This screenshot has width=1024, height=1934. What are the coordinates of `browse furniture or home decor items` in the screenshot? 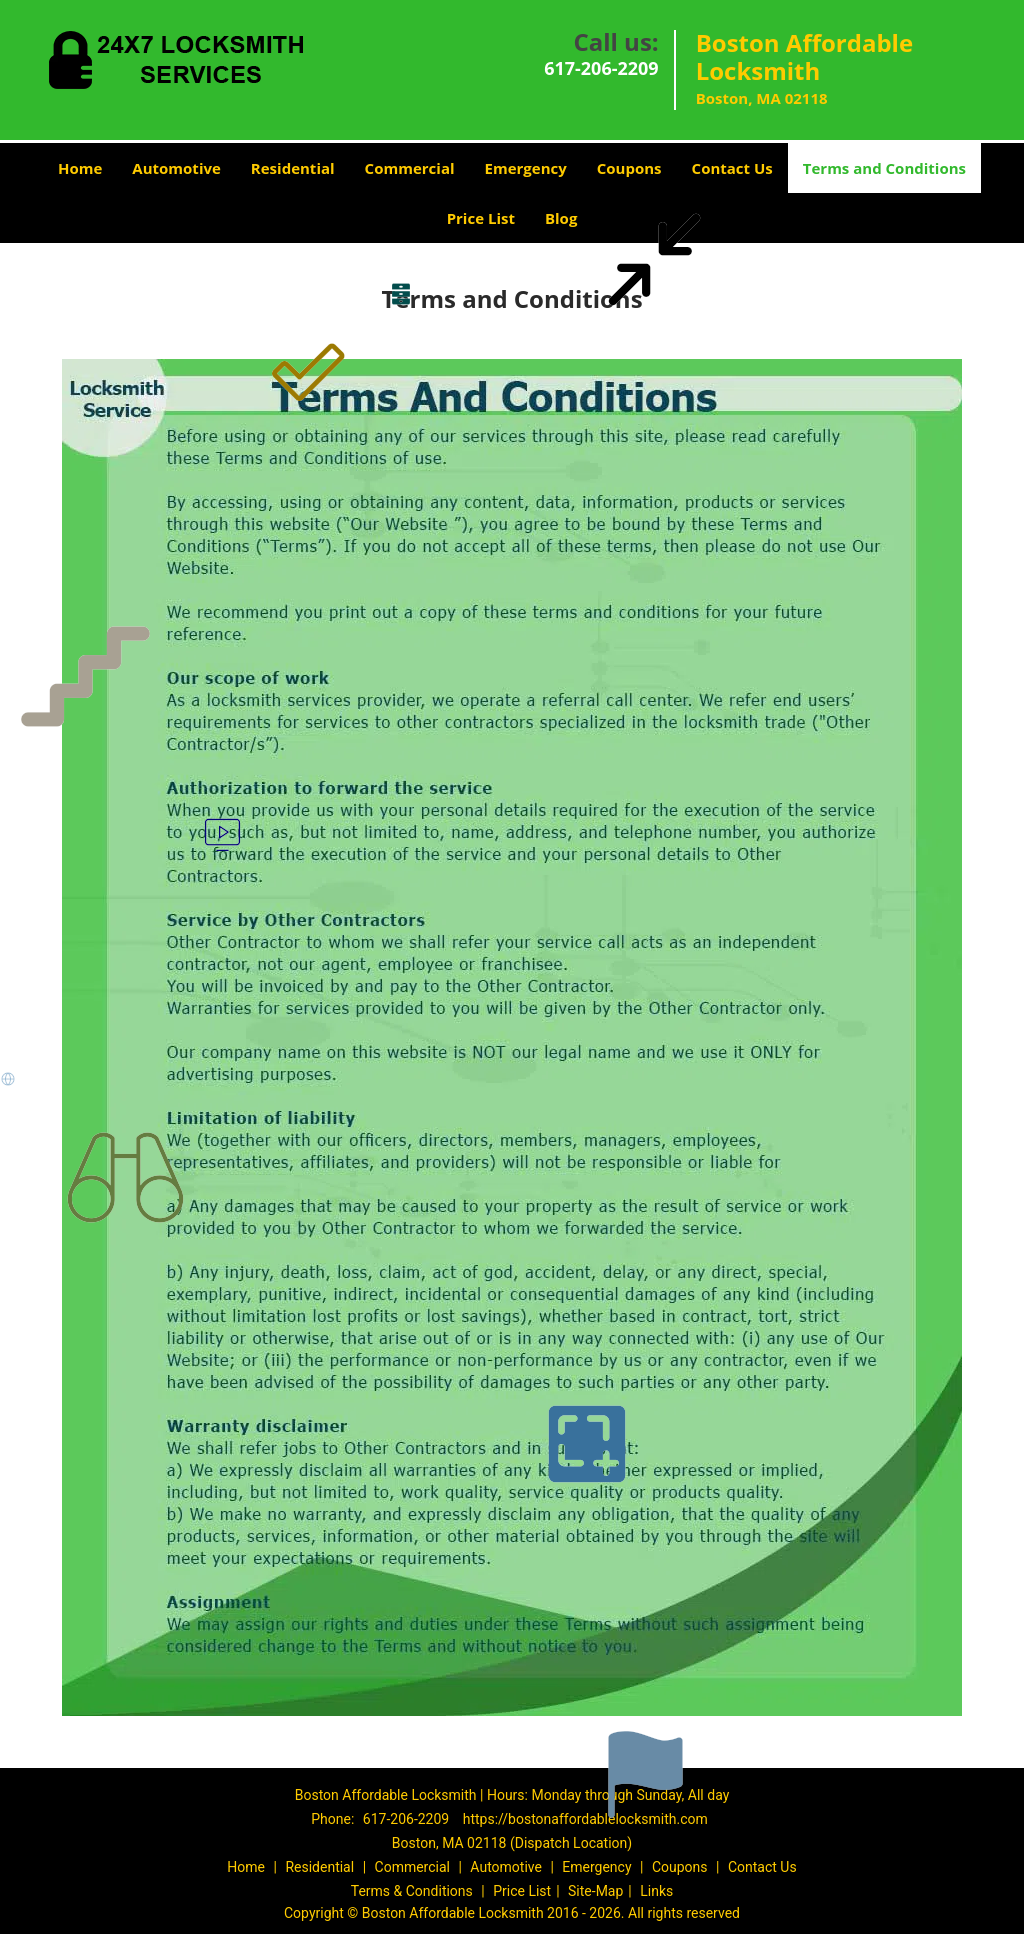 It's located at (401, 294).